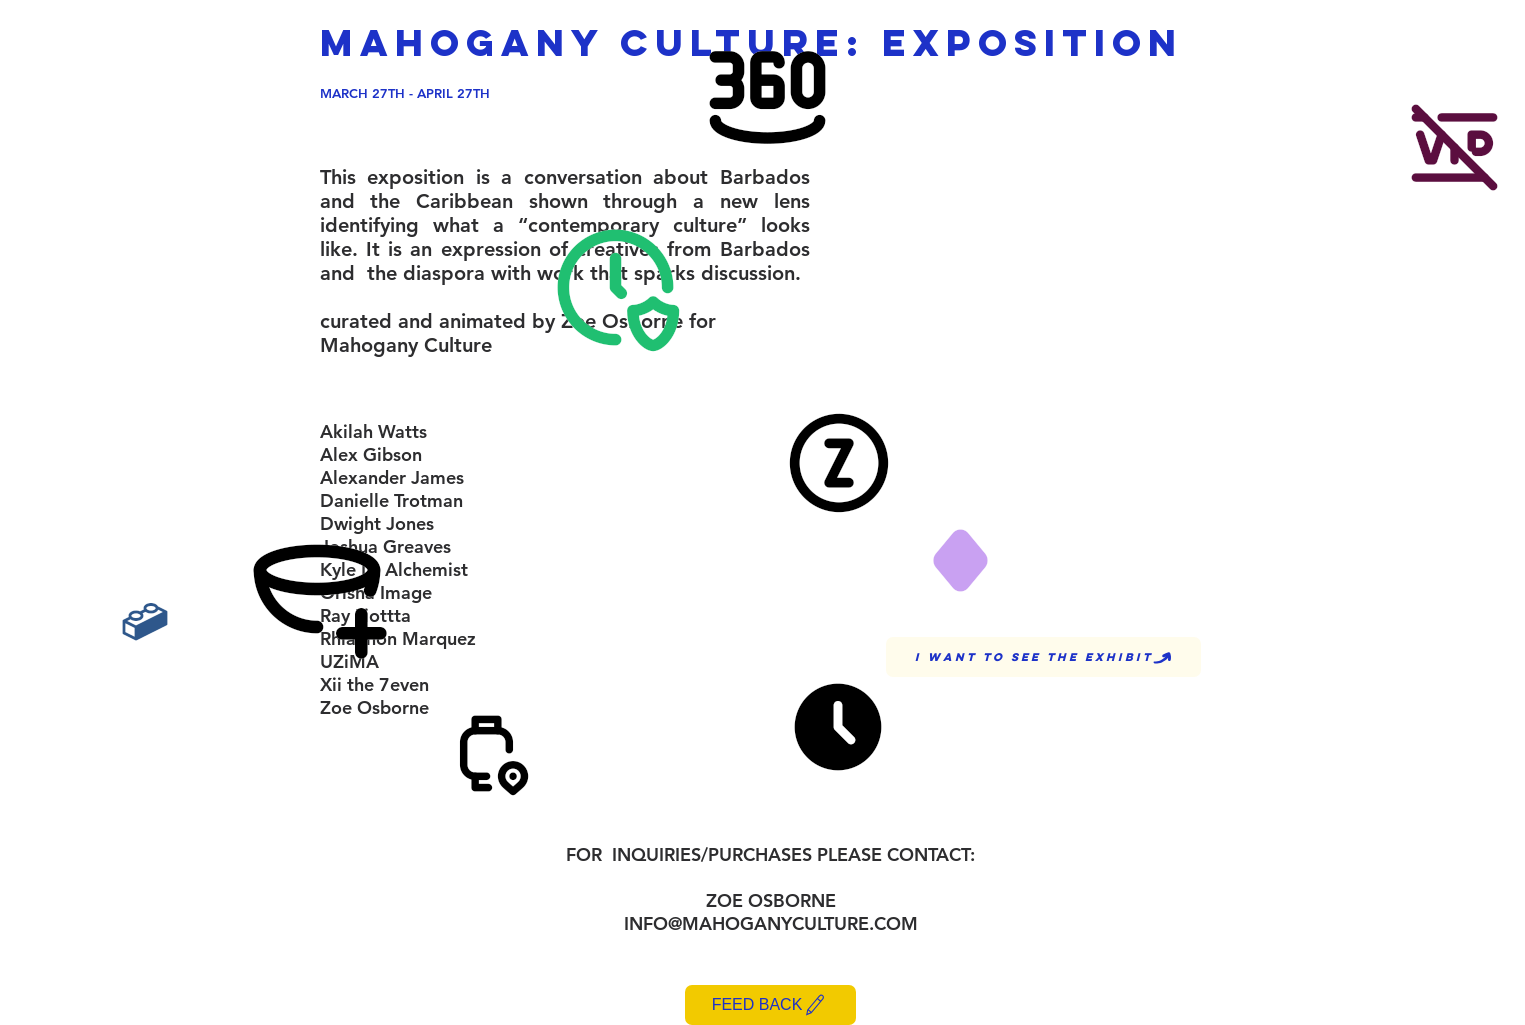  What do you see at coordinates (615, 287) in the screenshot?
I see `view protected or secure time settings` at bounding box center [615, 287].